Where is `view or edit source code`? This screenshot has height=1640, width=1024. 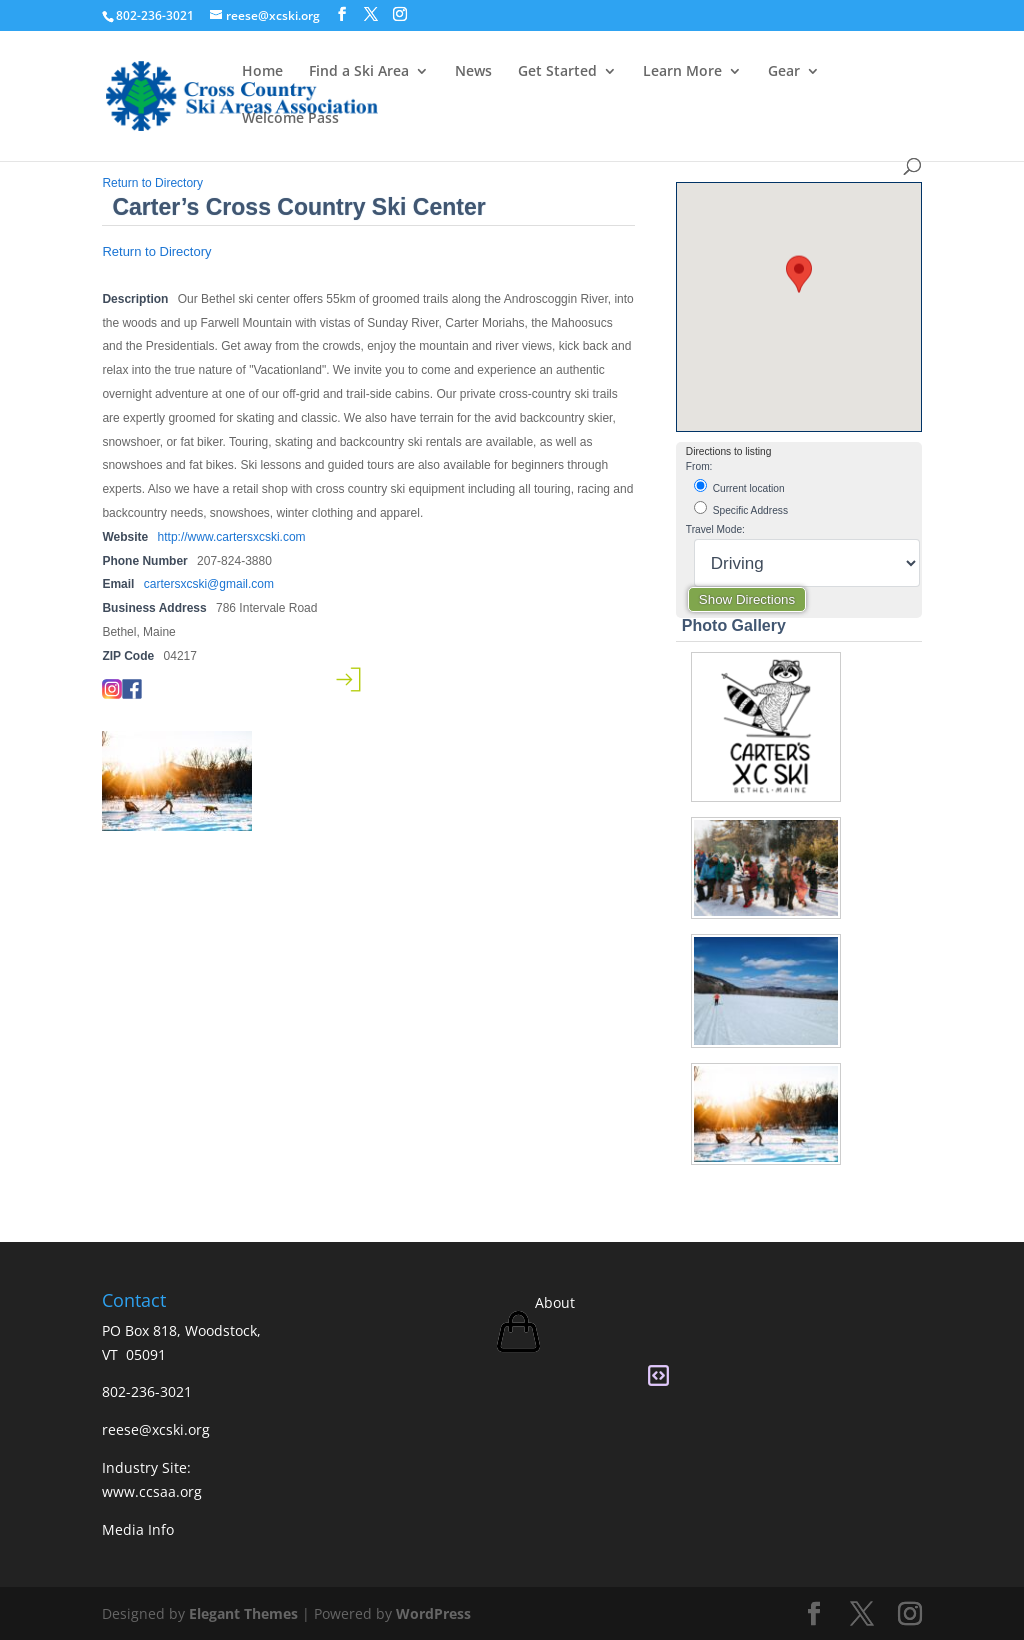 view or edit source code is located at coordinates (658, 1375).